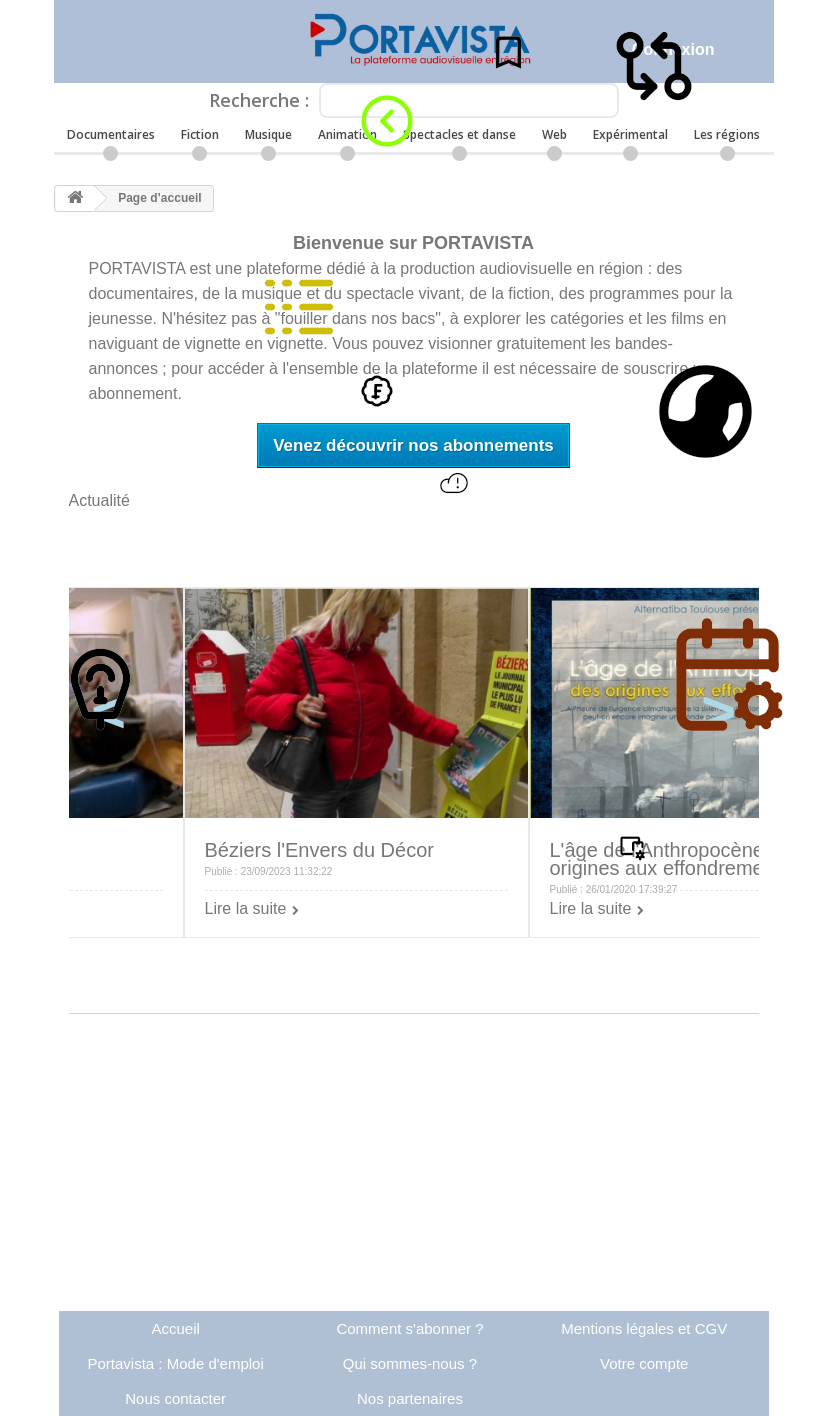 The height and width of the screenshot is (1416, 827). Describe the element at coordinates (100, 689) in the screenshot. I see `find nearby parking meters` at that location.